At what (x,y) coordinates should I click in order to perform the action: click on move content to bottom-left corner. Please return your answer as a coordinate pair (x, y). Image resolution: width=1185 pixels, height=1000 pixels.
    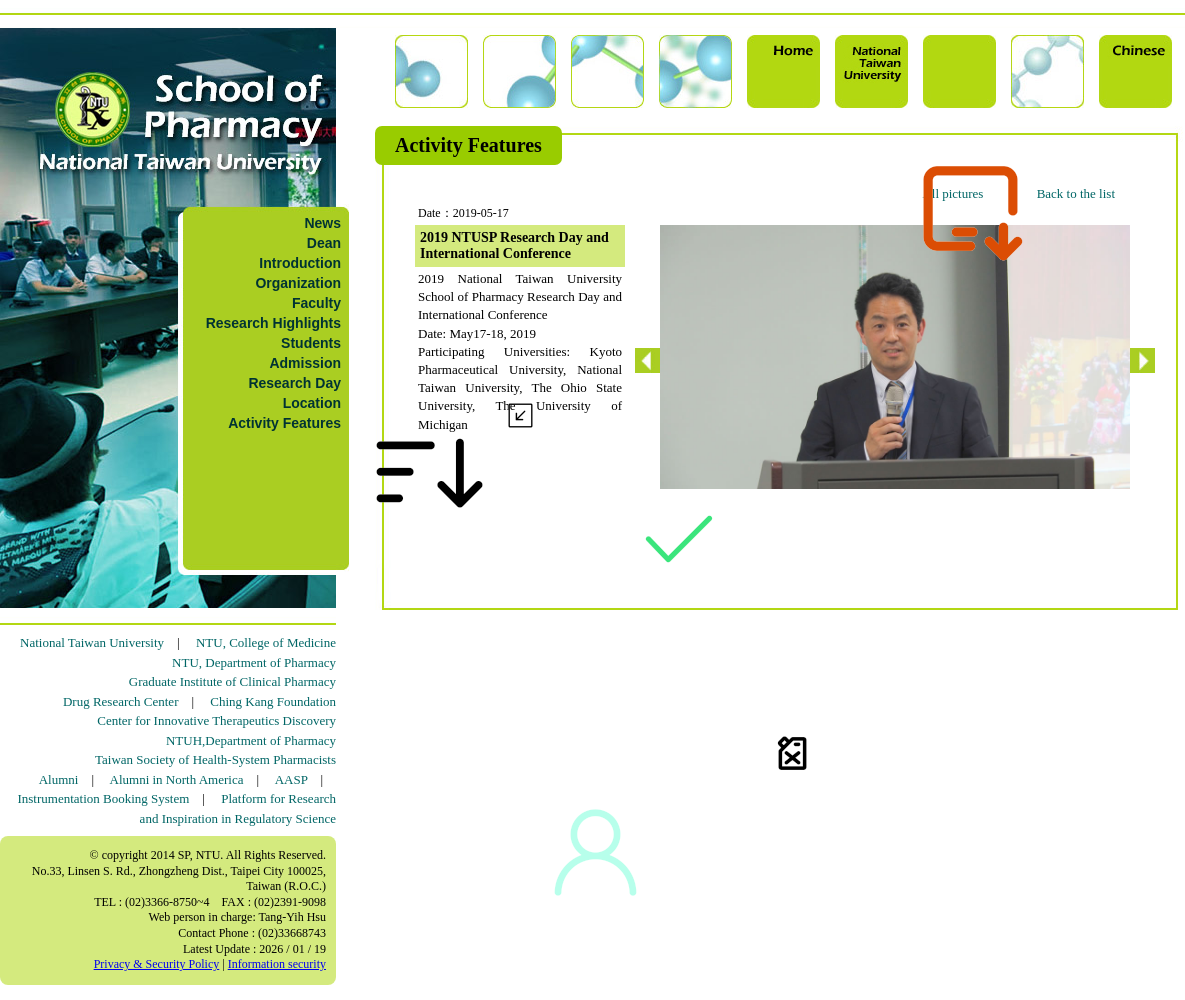
    Looking at the image, I should click on (520, 415).